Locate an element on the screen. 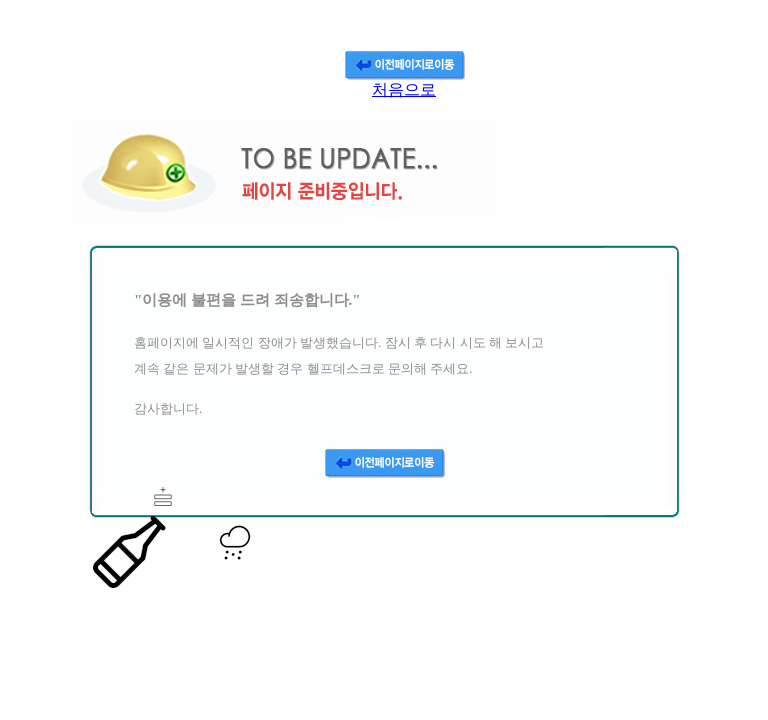  browse bars or breweries nearby is located at coordinates (128, 553).